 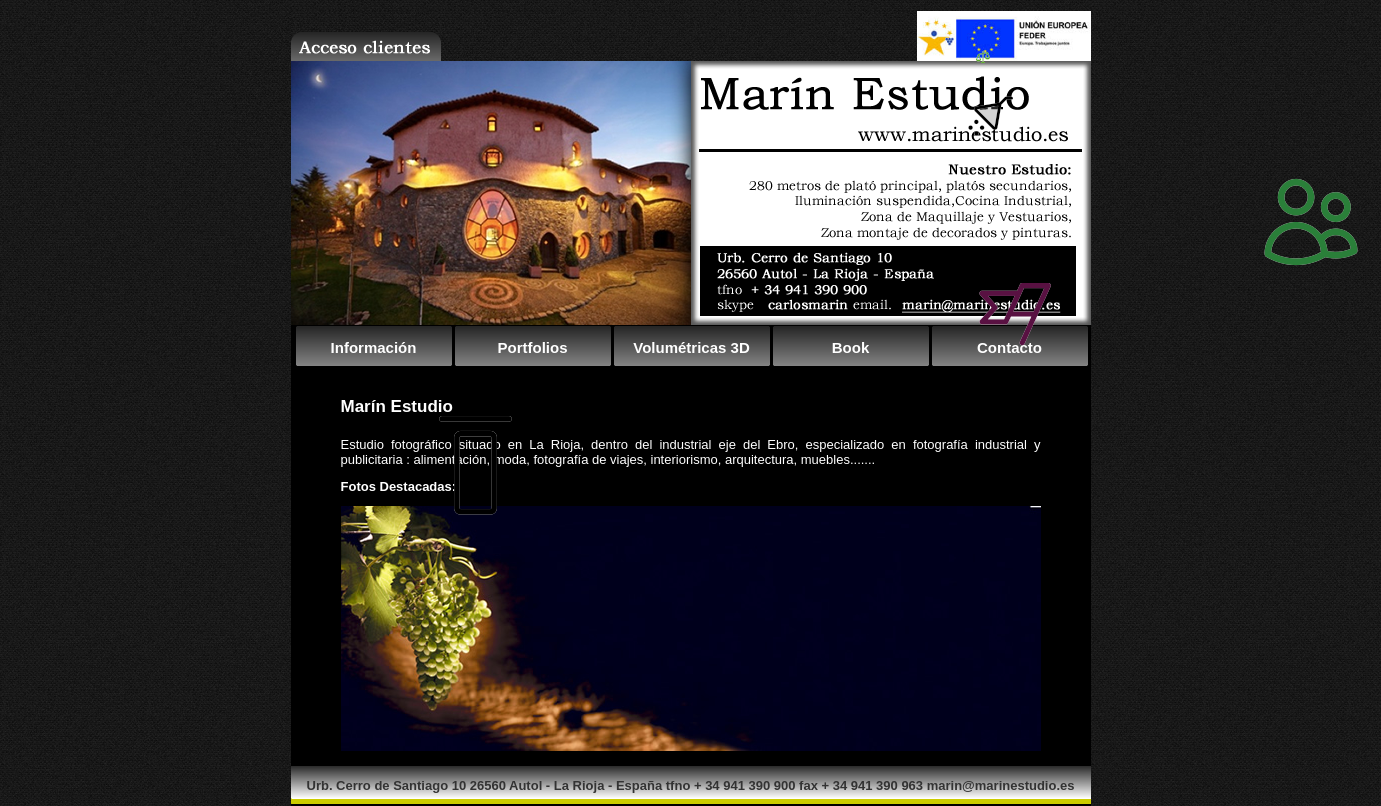 I want to click on flag or bookmark an item, so click(x=1014, y=311).